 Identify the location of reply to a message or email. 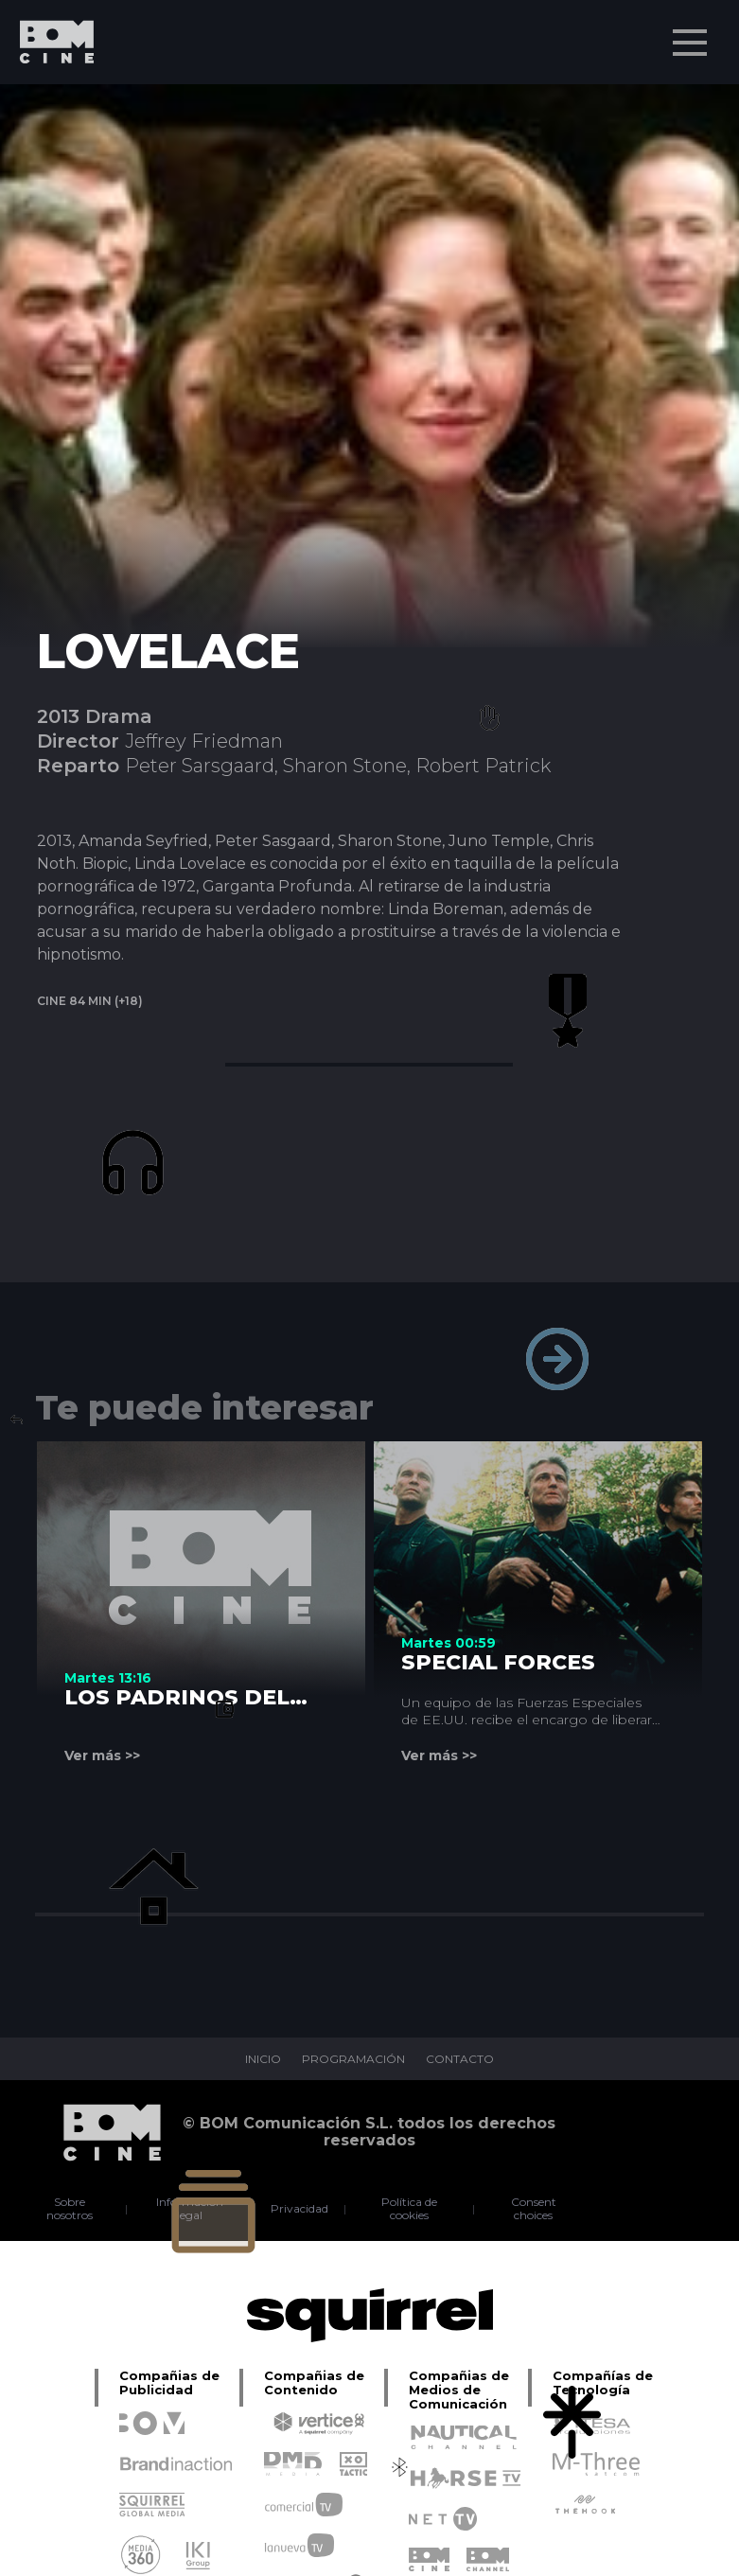
(16, 1419).